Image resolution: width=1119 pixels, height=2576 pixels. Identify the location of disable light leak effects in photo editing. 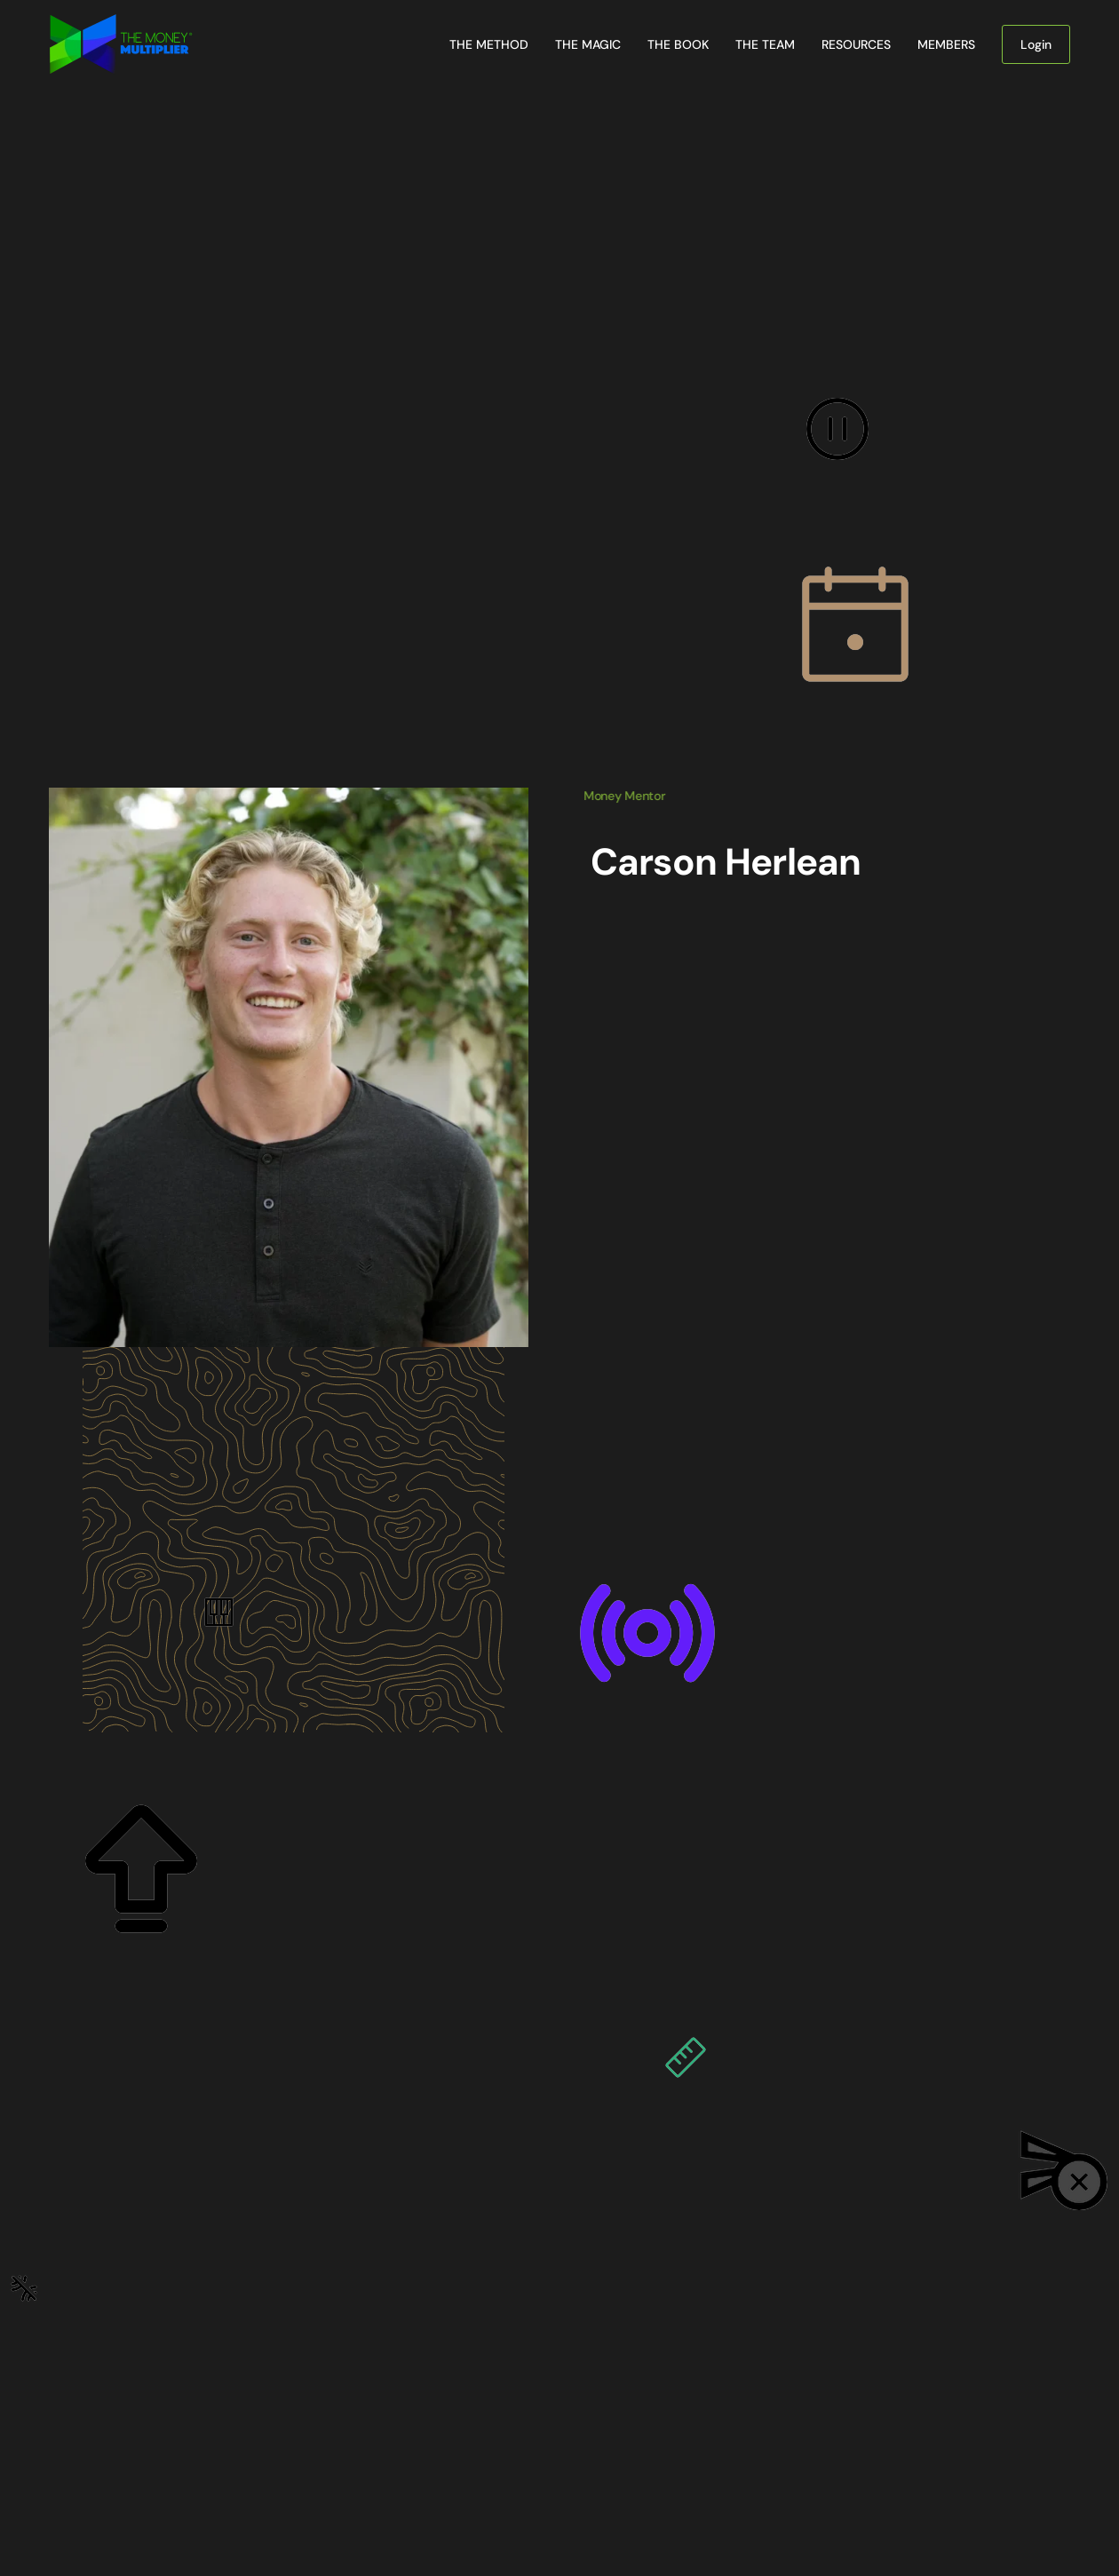
(24, 2288).